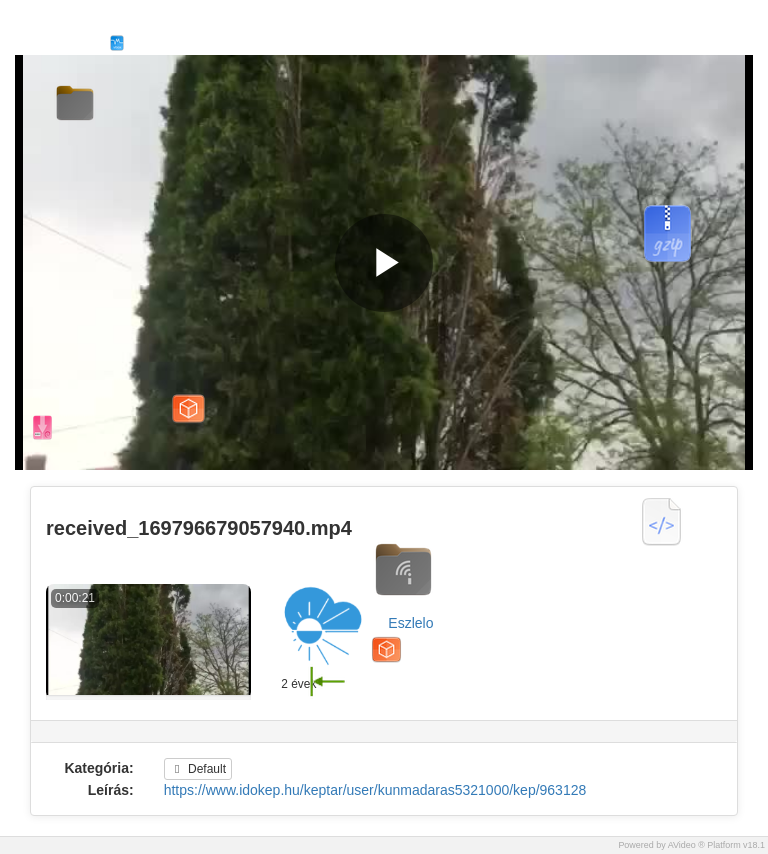  I want to click on open synaptic package manager, so click(42, 427).